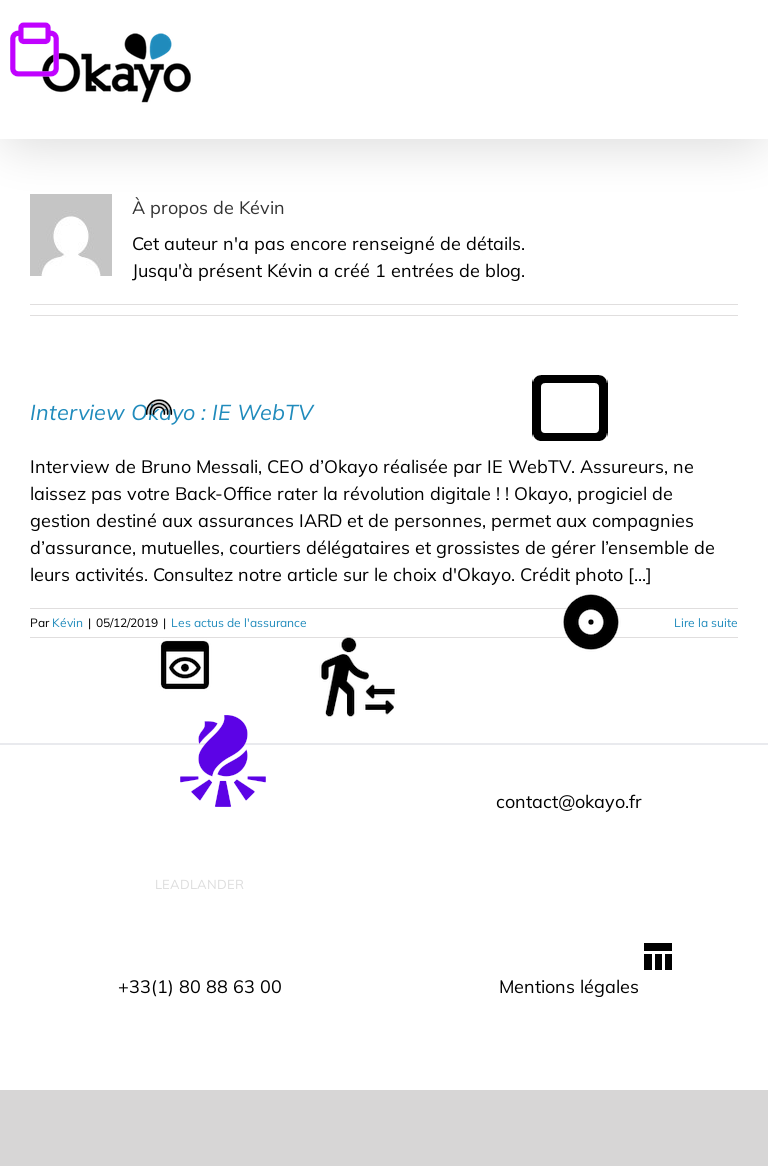 This screenshot has height=1166, width=768. I want to click on indicates pride or lgbtq+ content, so click(159, 408).